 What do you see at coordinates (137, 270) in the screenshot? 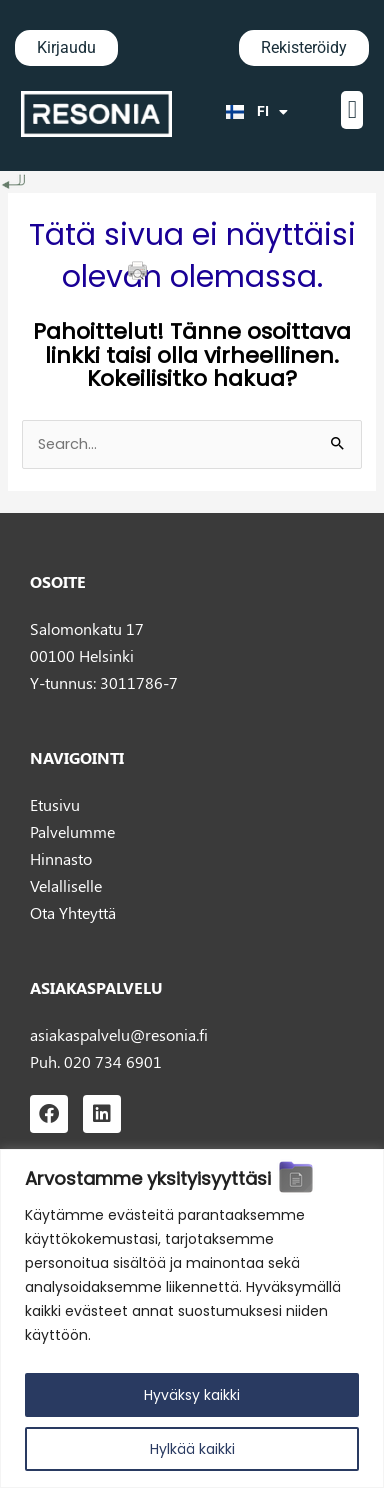
I see `preview document before printing` at bounding box center [137, 270].